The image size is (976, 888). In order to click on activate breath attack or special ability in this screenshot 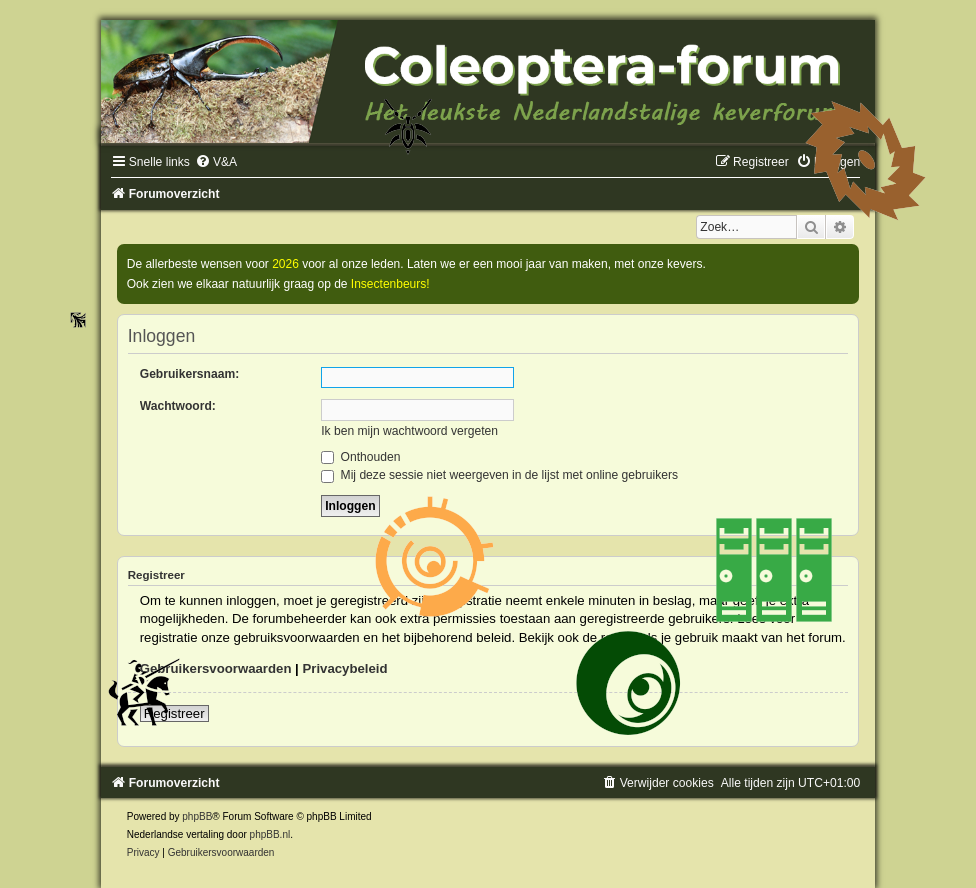, I will do `click(78, 320)`.